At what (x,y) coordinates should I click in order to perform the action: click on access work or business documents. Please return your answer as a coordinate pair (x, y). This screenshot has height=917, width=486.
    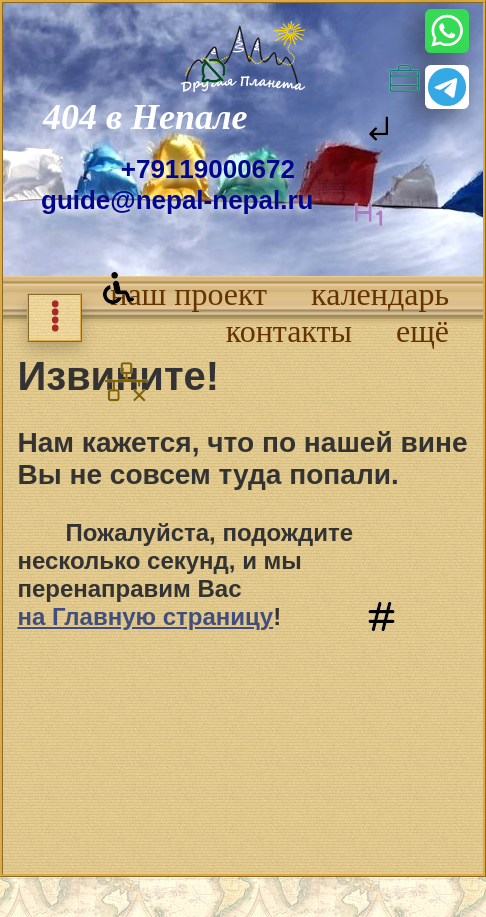
    Looking at the image, I should click on (404, 79).